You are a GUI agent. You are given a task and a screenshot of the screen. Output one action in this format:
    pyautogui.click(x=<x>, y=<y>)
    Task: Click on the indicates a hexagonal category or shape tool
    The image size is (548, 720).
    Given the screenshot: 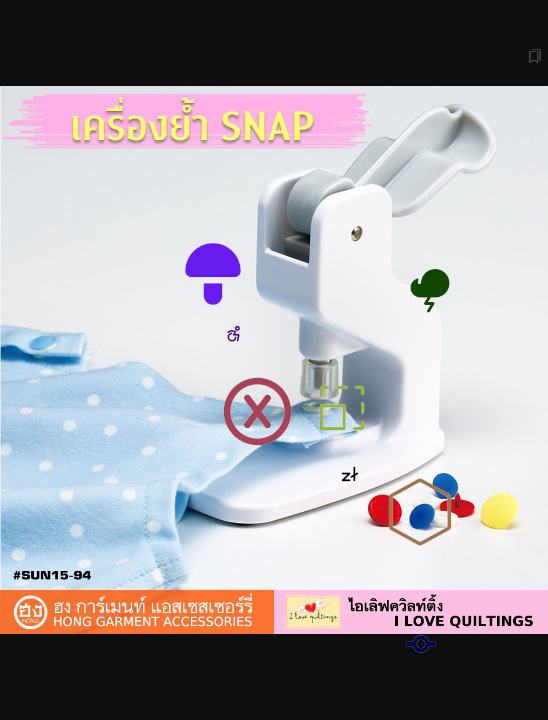 What is the action you would take?
    pyautogui.click(x=420, y=512)
    